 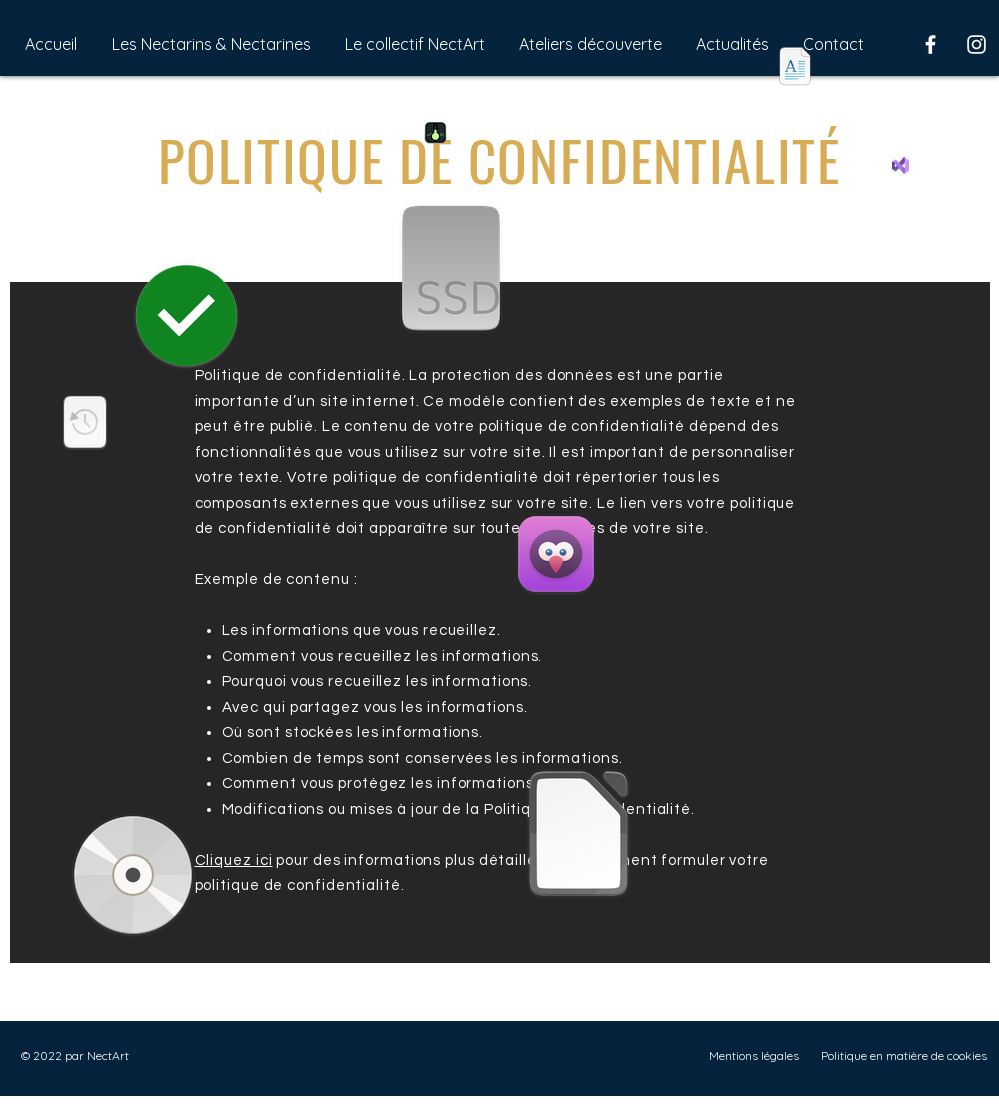 What do you see at coordinates (133, 875) in the screenshot?
I see `indicates a CD, DVD, or optical disc drive` at bounding box center [133, 875].